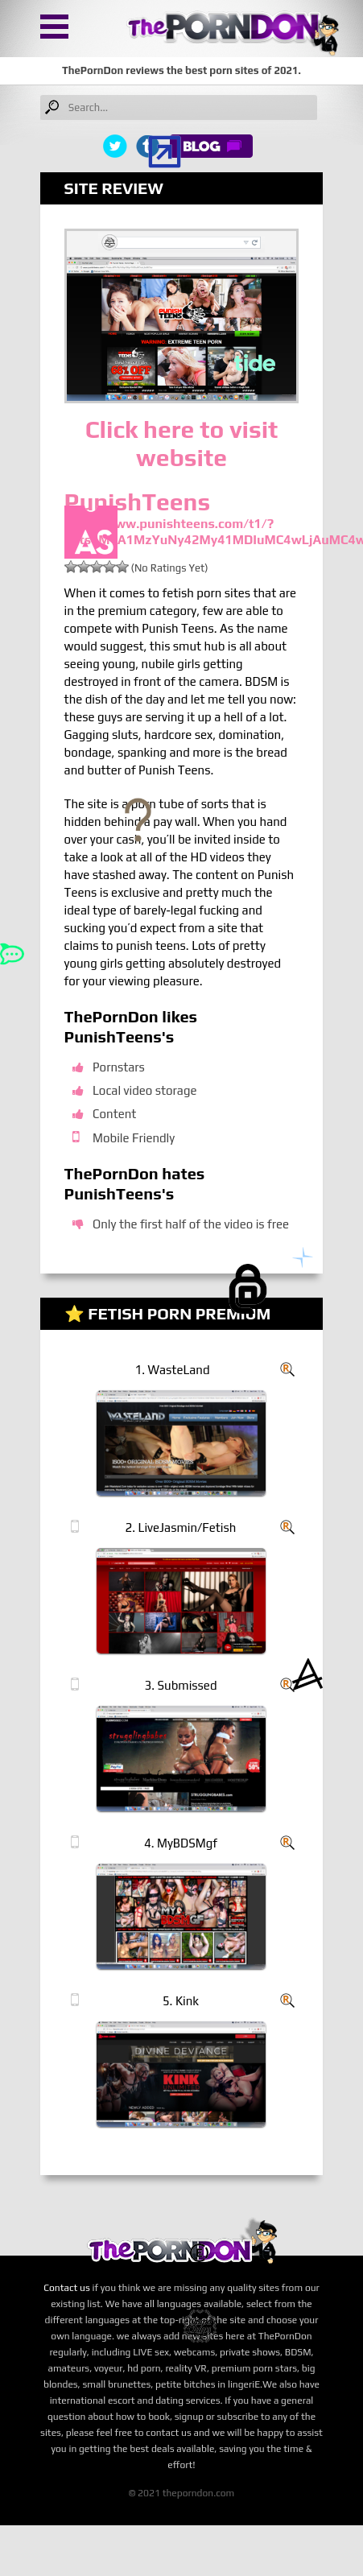 The image size is (363, 2576). What do you see at coordinates (12, 954) in the screenshot?
I see `open Rocket.Chat application` at bounding box center [12, 954].